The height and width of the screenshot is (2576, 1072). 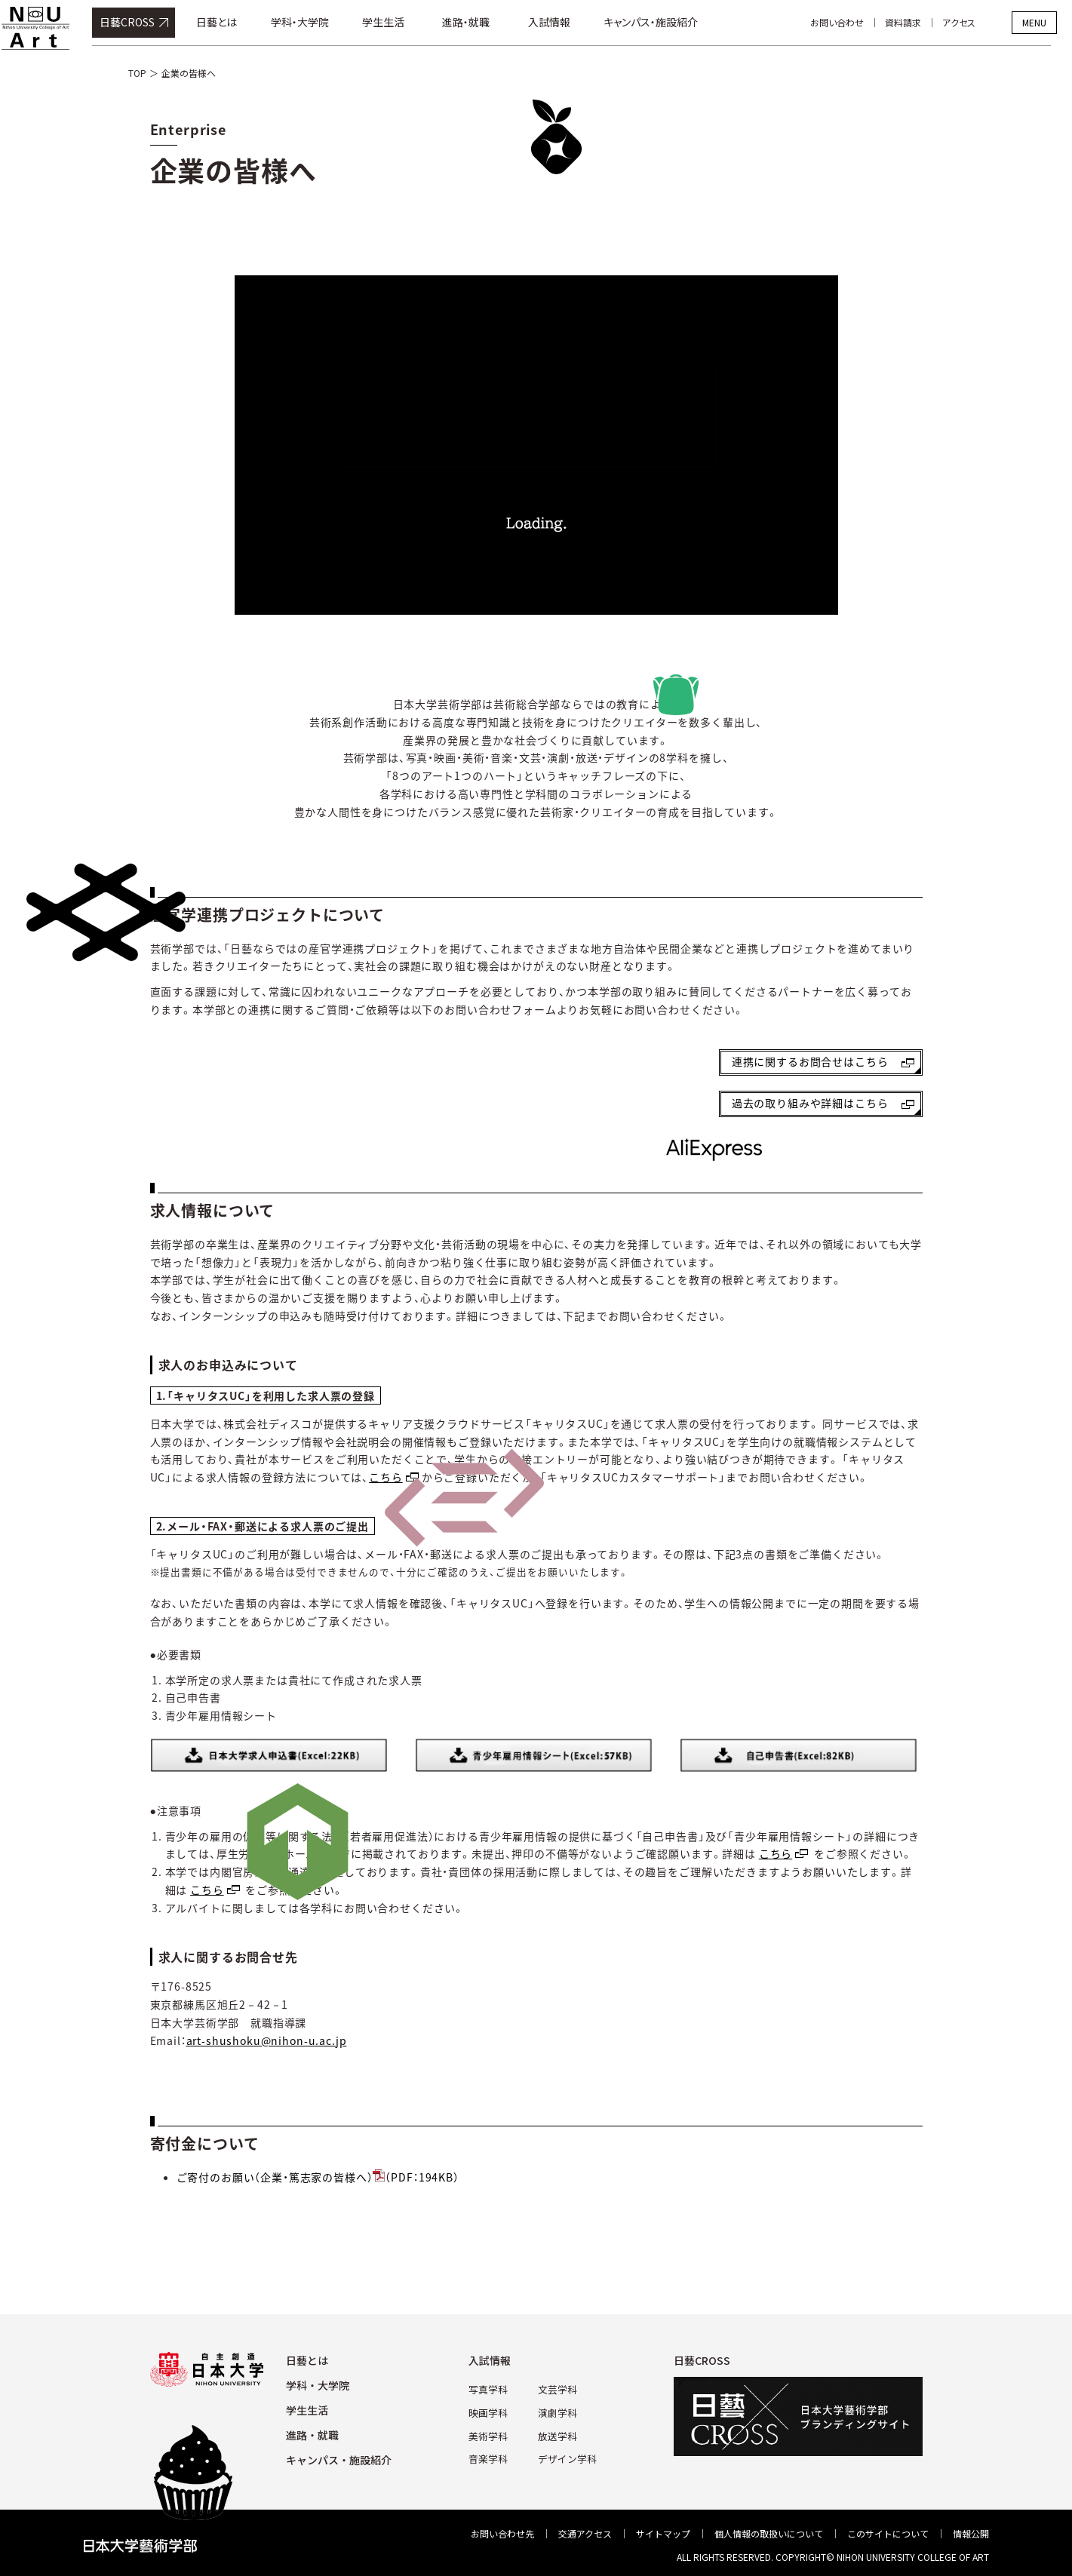 What do you see at coordinates (193, 2473) in the screenshot?
I see `vanilla extract css framework logo` at bounding box center [193, 2473].